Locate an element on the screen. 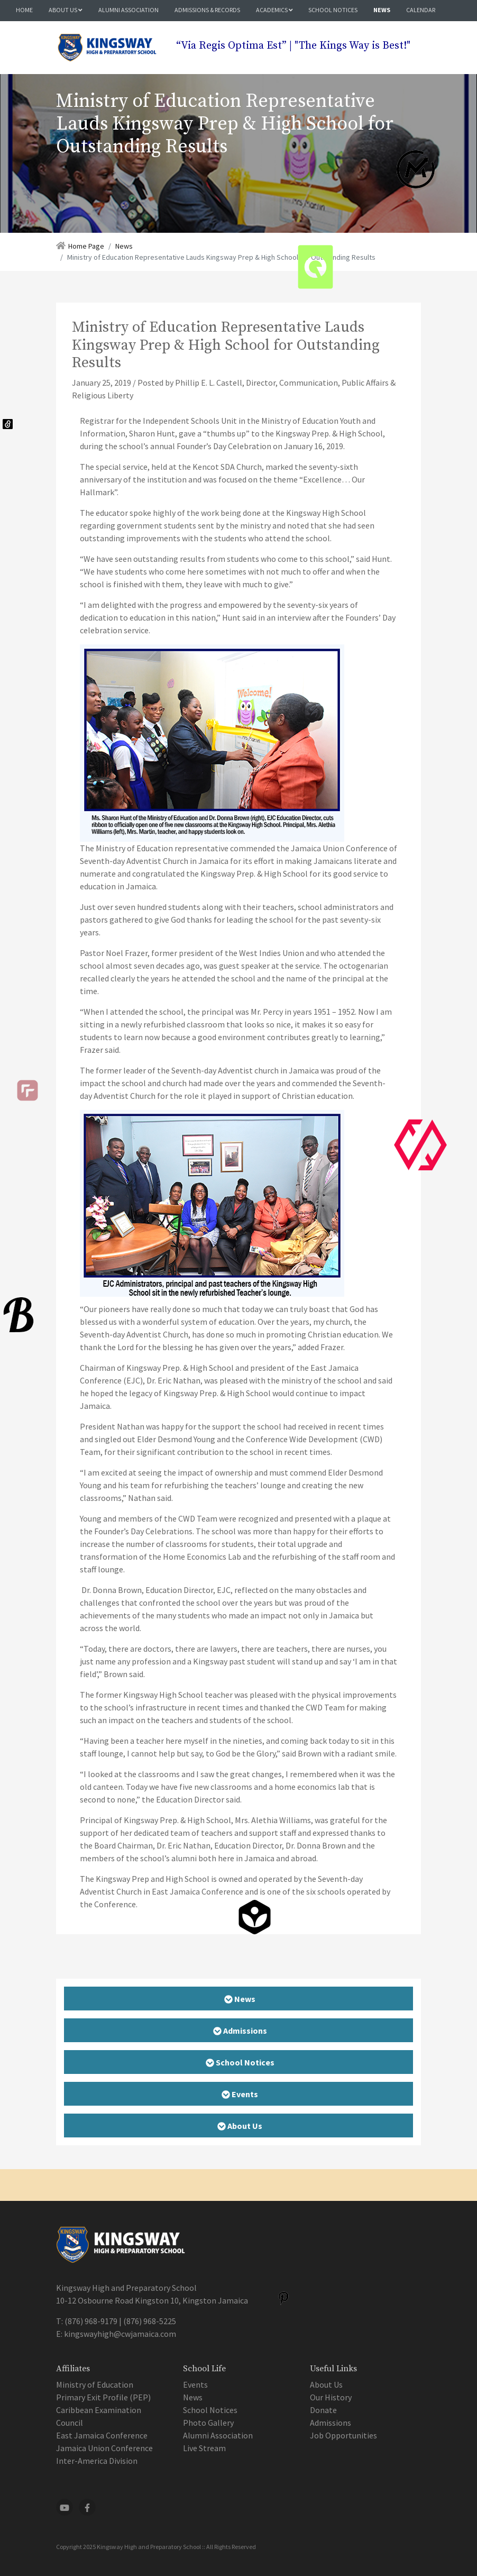 The image size is (477, 2576). open Pinterest app is located at coordinates (283, 2298).